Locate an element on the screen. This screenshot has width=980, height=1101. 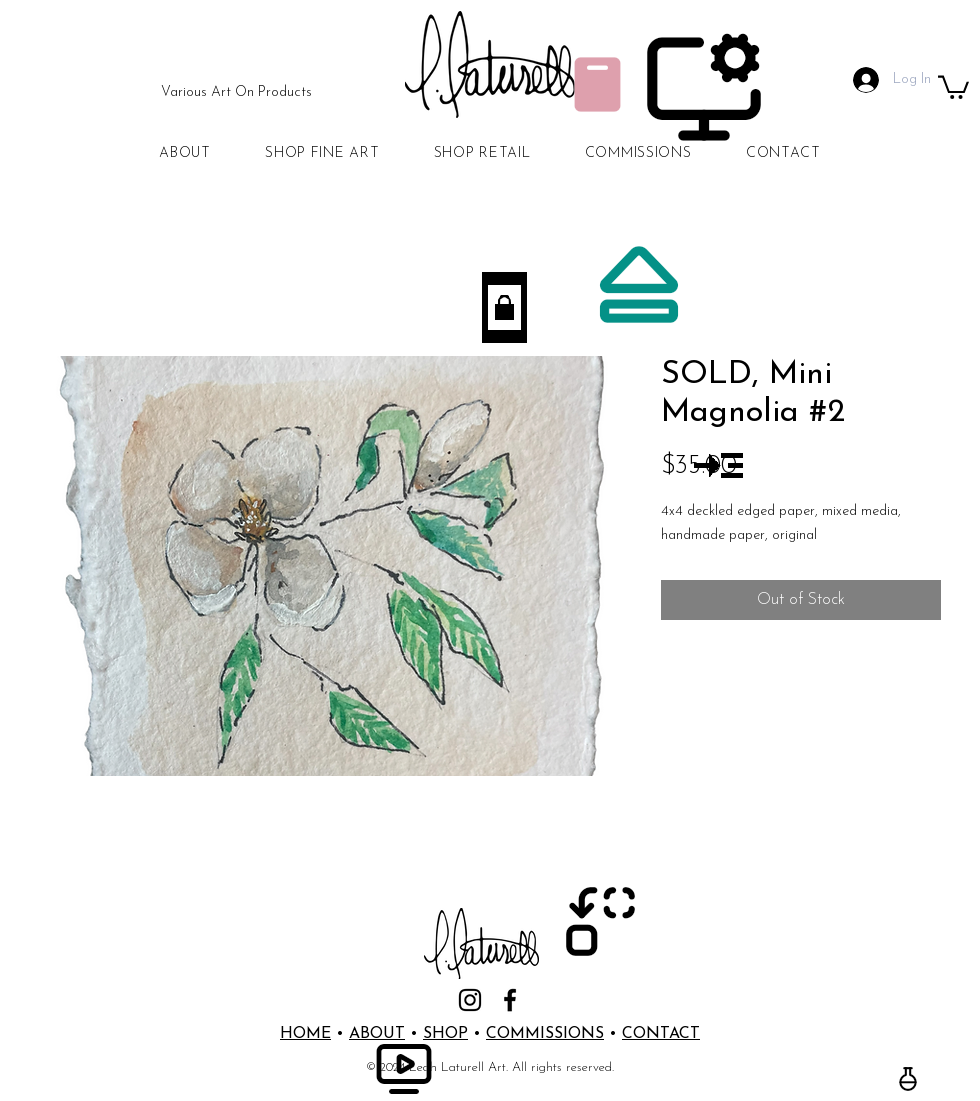
eject media or removable device is located at coordinates (639, 290).